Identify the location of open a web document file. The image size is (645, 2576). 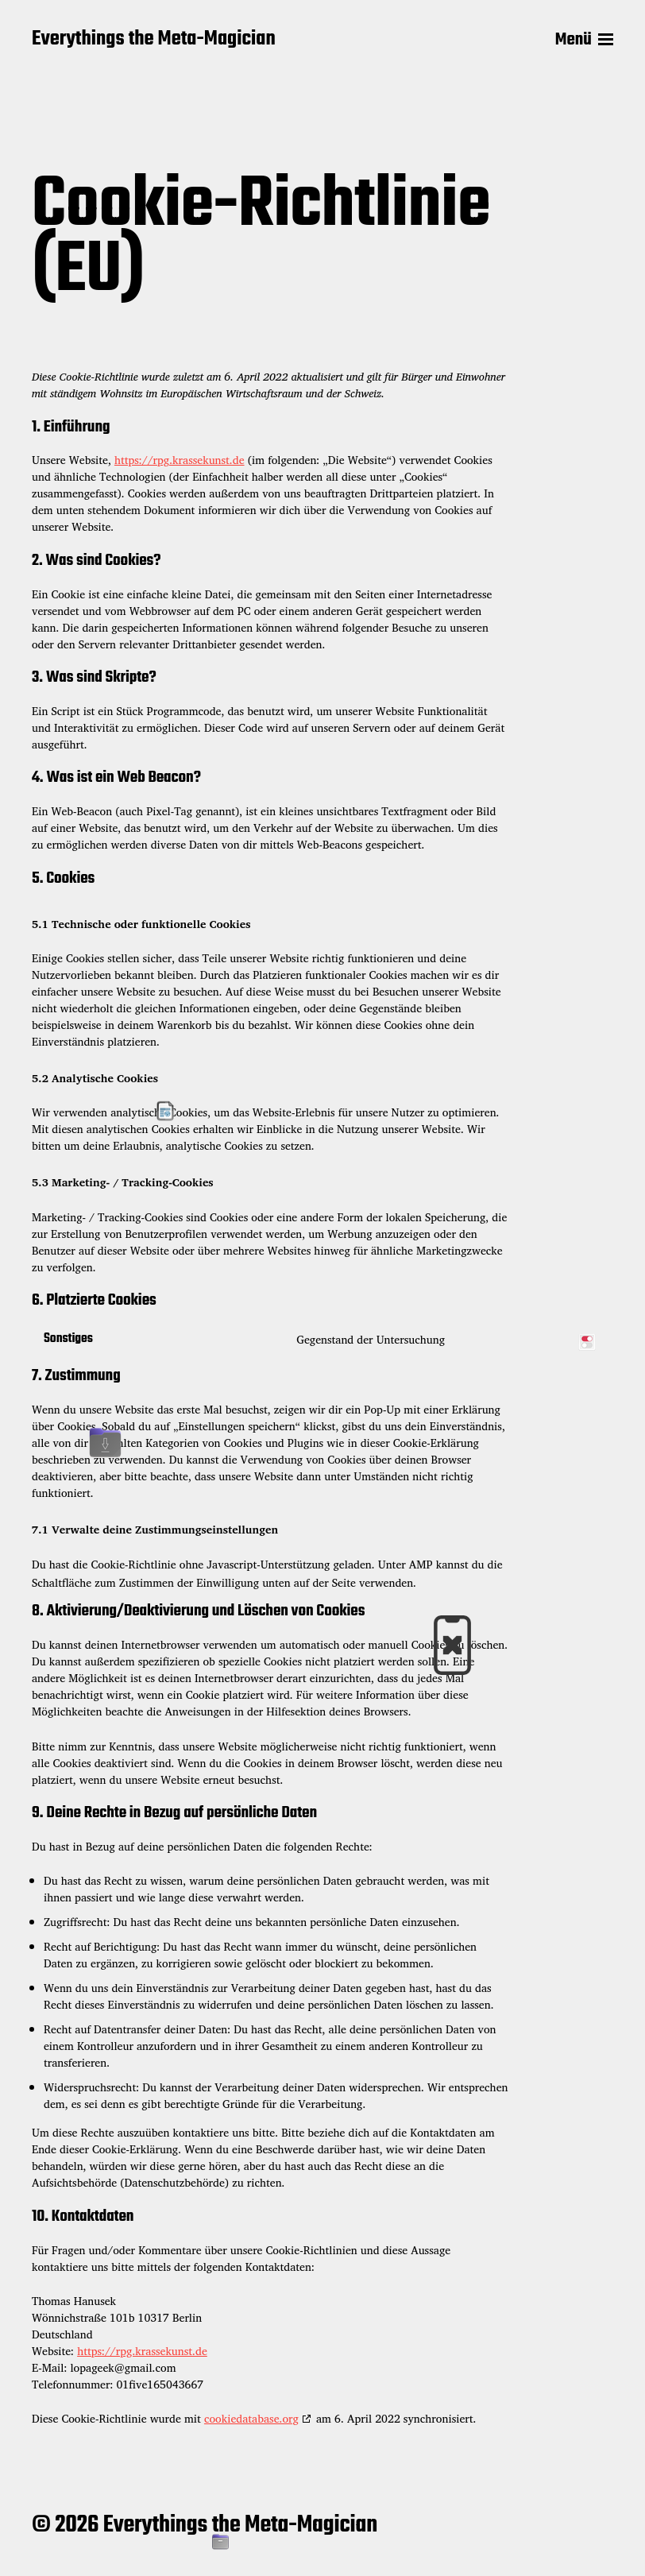
(165, 1111).